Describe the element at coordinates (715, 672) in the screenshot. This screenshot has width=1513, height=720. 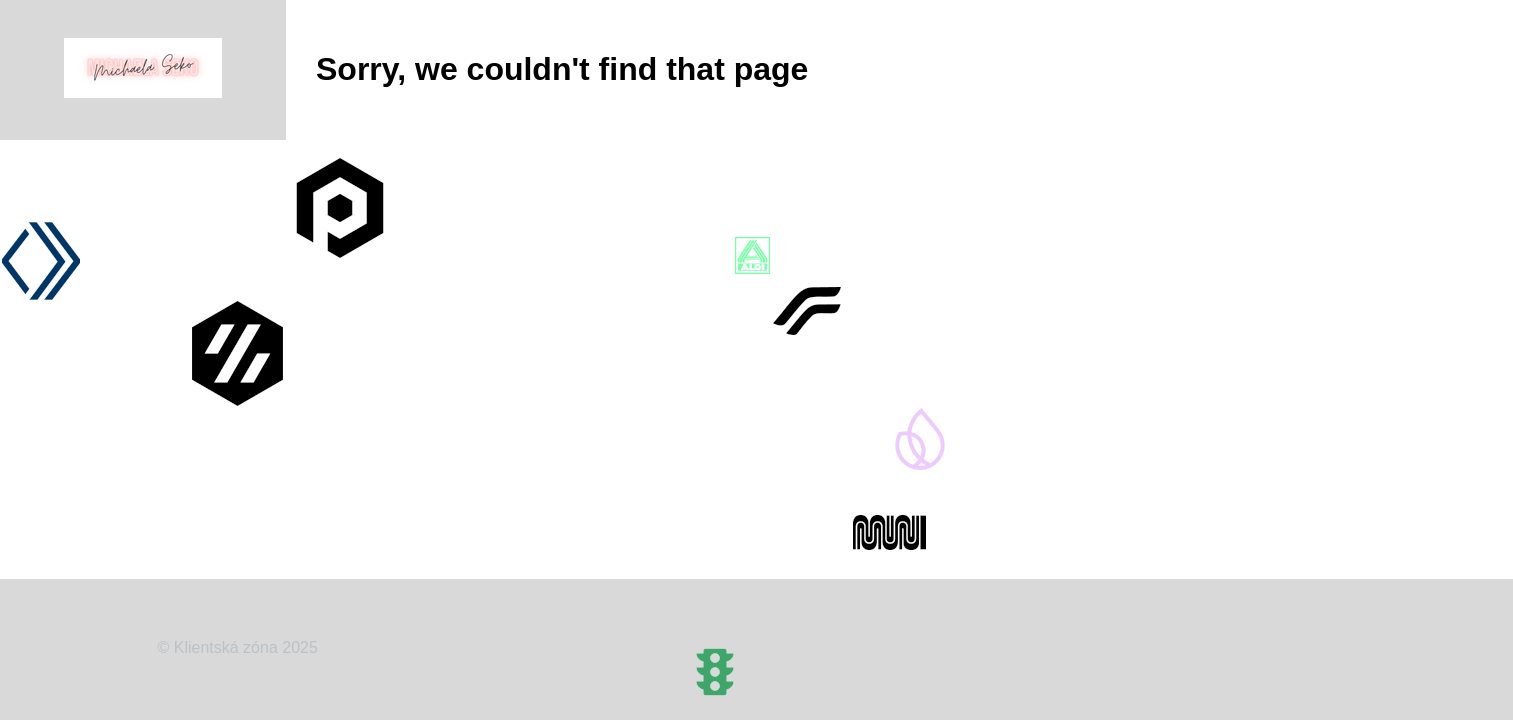
I see `view traffic conditions` at that location.